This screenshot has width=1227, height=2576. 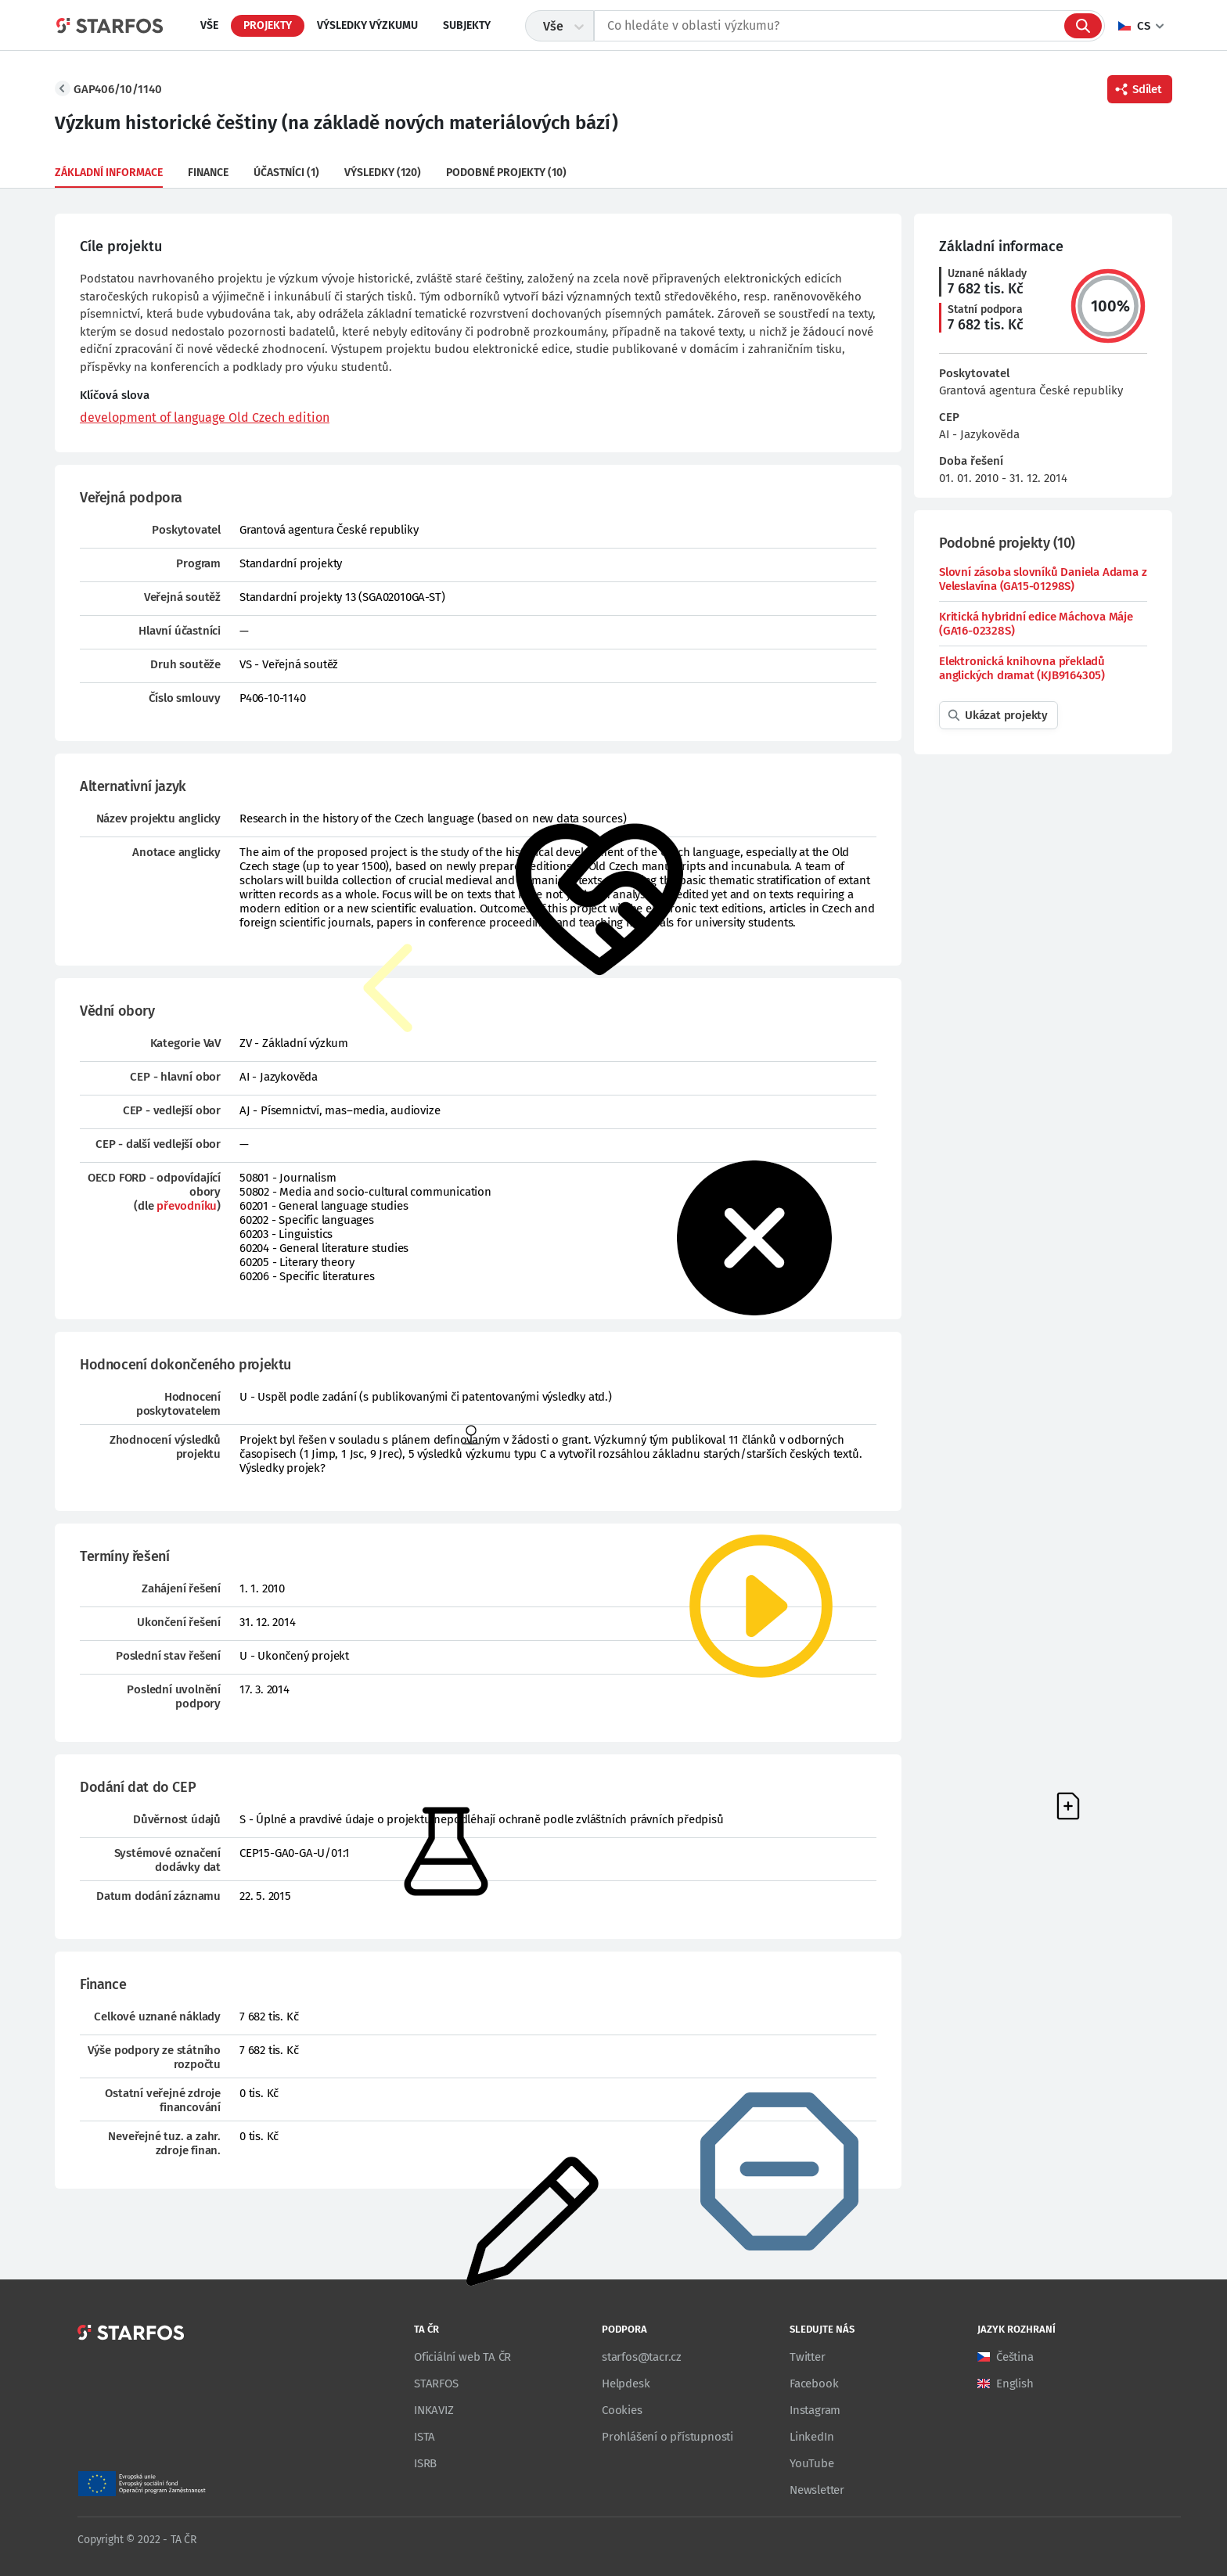 What do you see at coordinates (599, 897) in the screenshot?
I see `view community code of conduct` at bounding box center [599, 897].